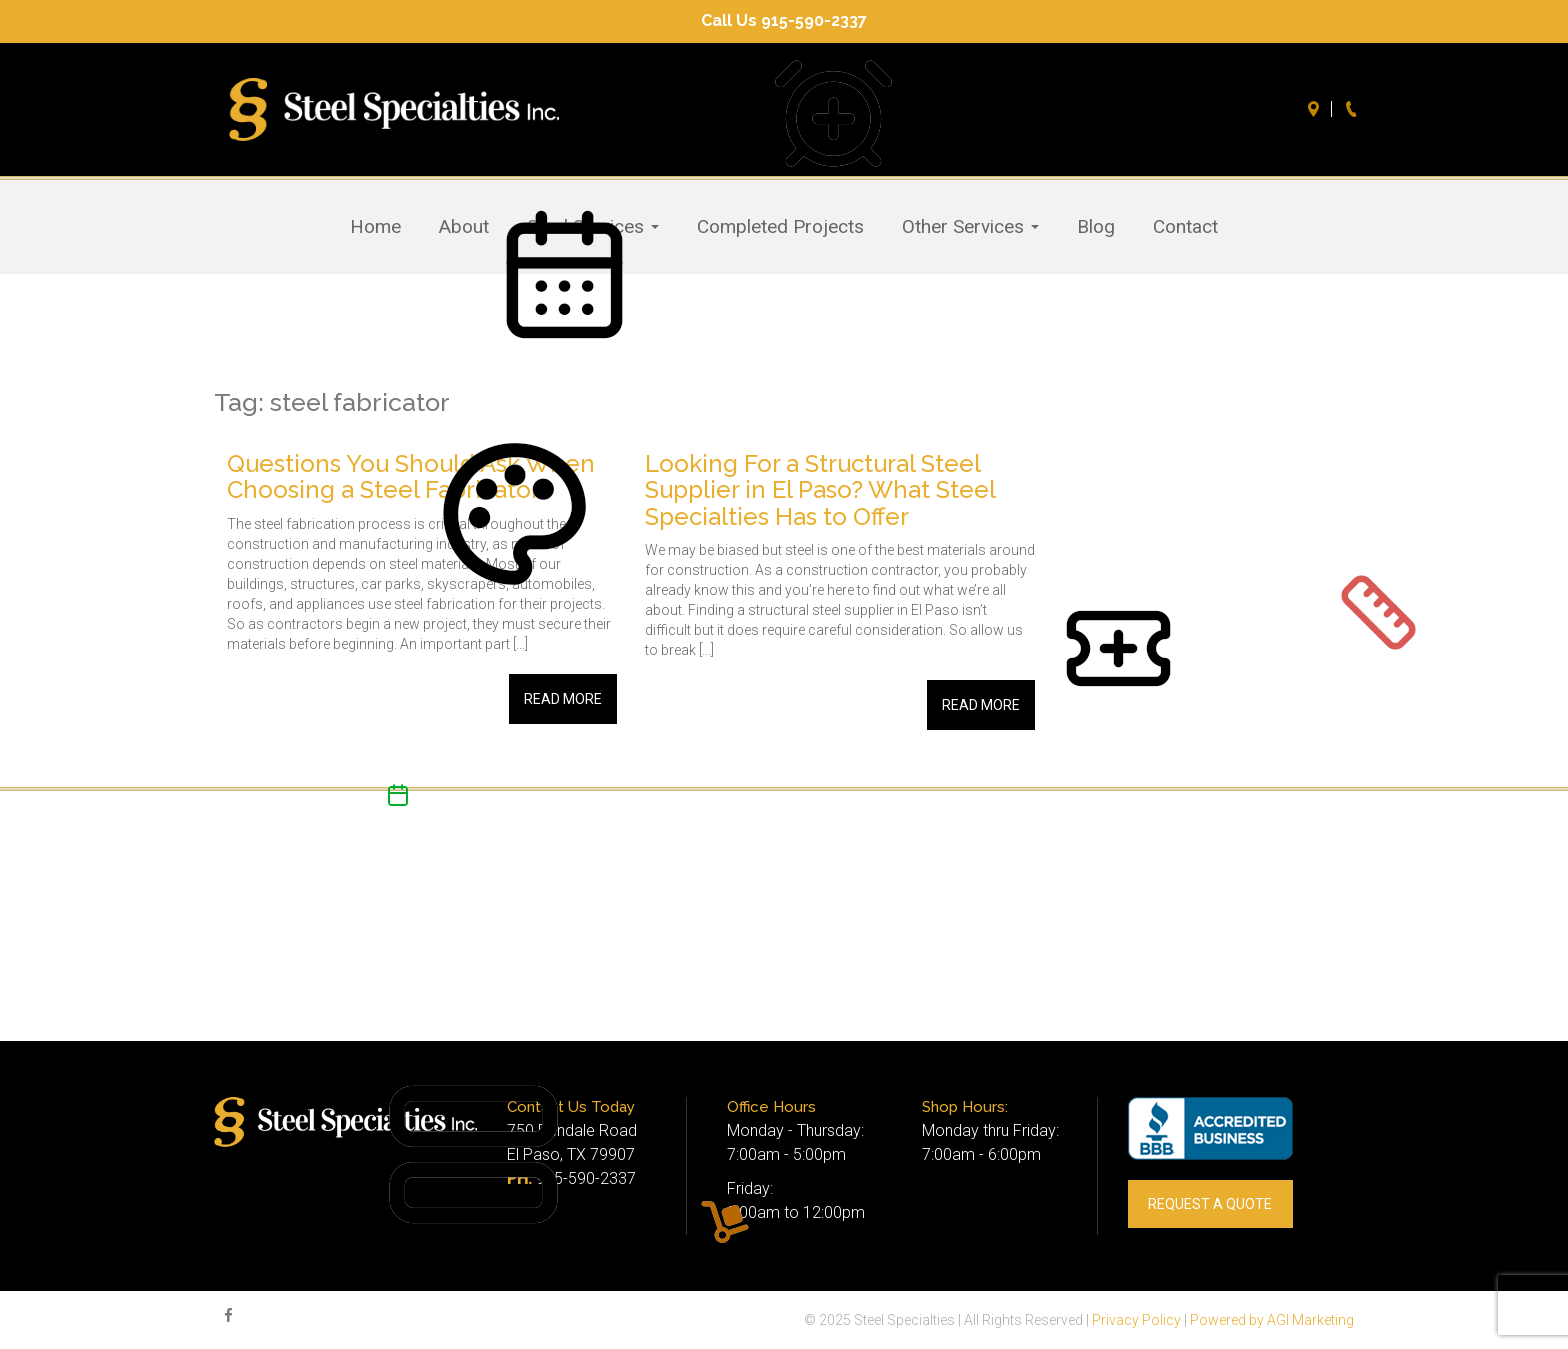 Image resolution: width=1568 pixels, height=1349 pixels. I want to click on view or open calendar, so click(398, 795).